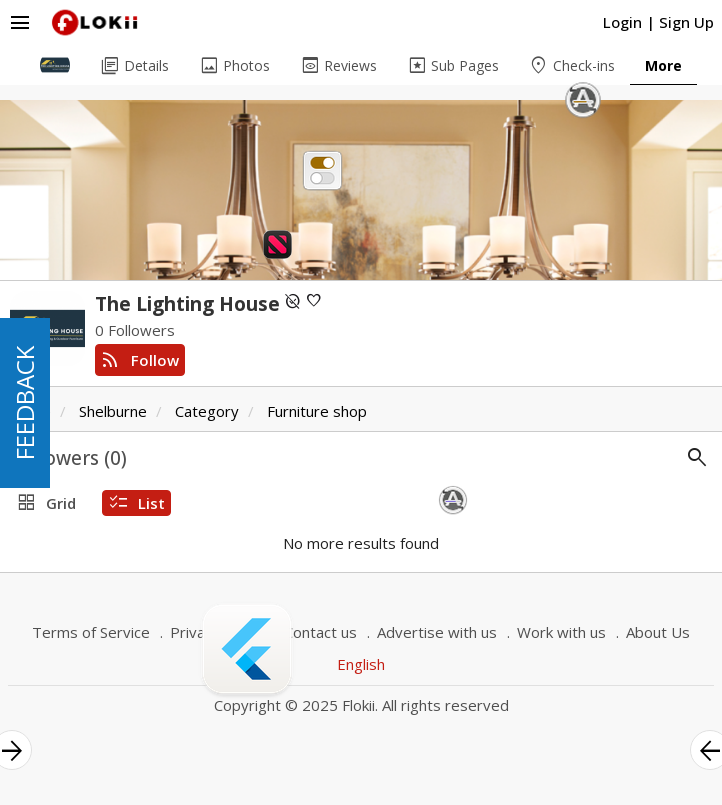 The height and width of the screenshot is (805, 722). I want to click on check for available software updates, so click(583, 100).